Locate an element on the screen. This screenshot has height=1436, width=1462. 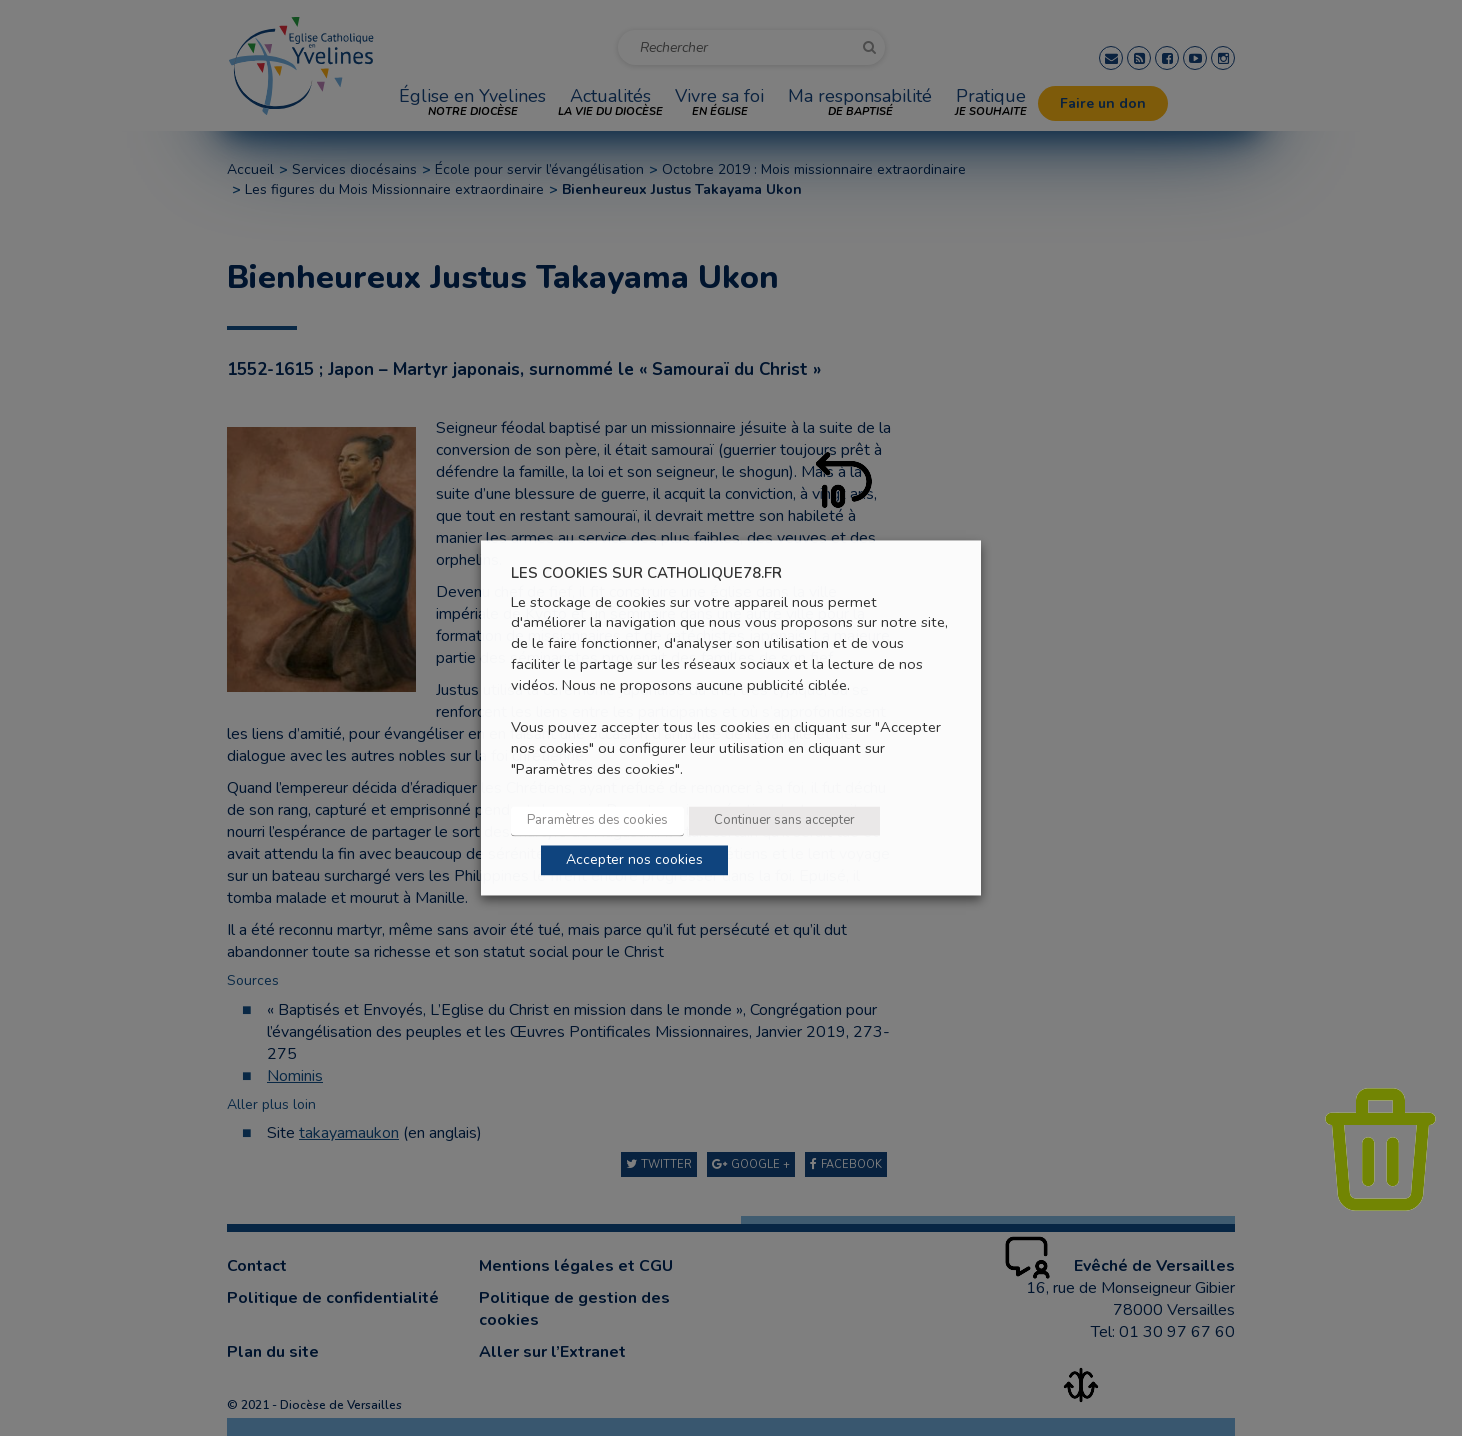
toggle magnetic snap or alignment is located at coordinates (1081, 1385).